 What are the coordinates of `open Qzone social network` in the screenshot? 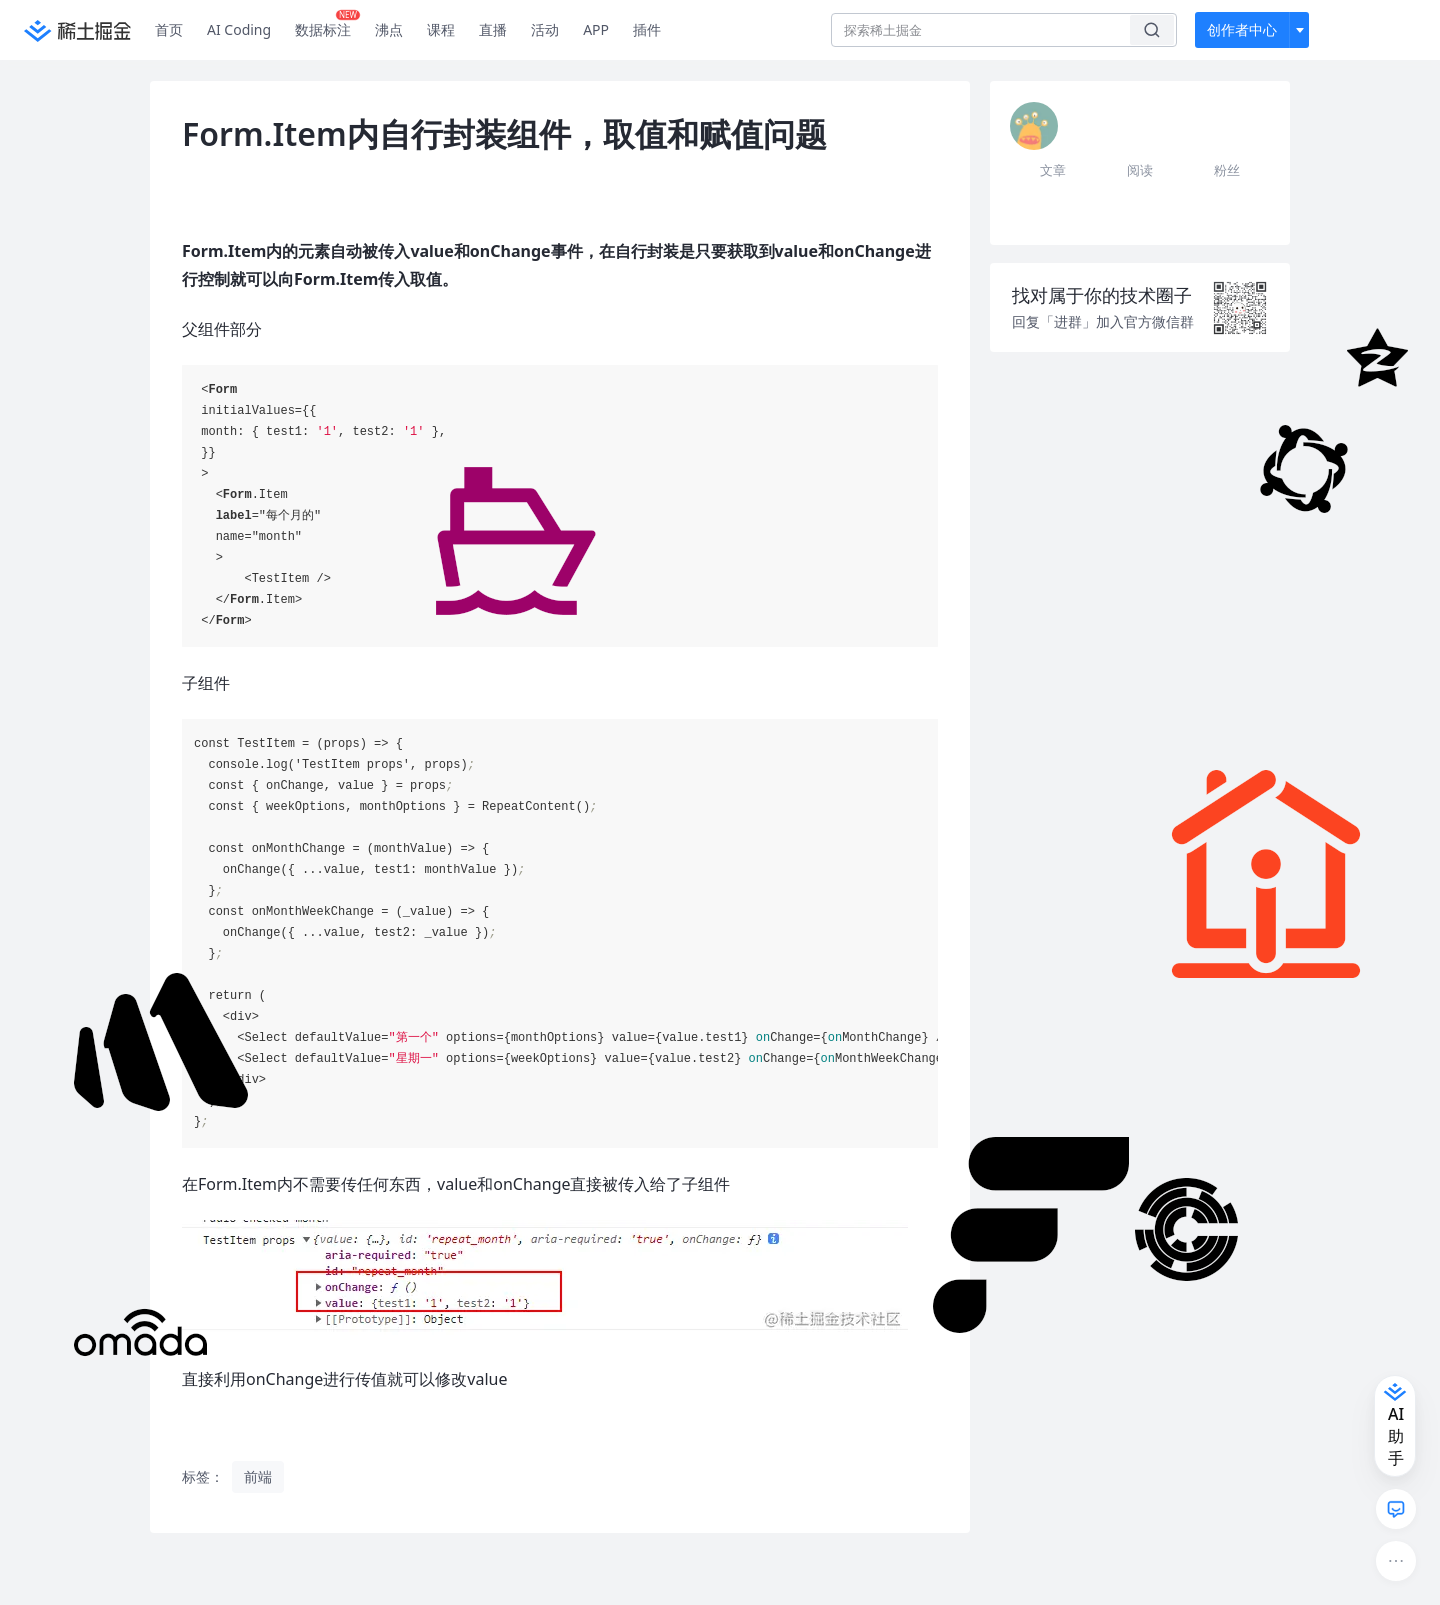 It's located at (1377, 357).